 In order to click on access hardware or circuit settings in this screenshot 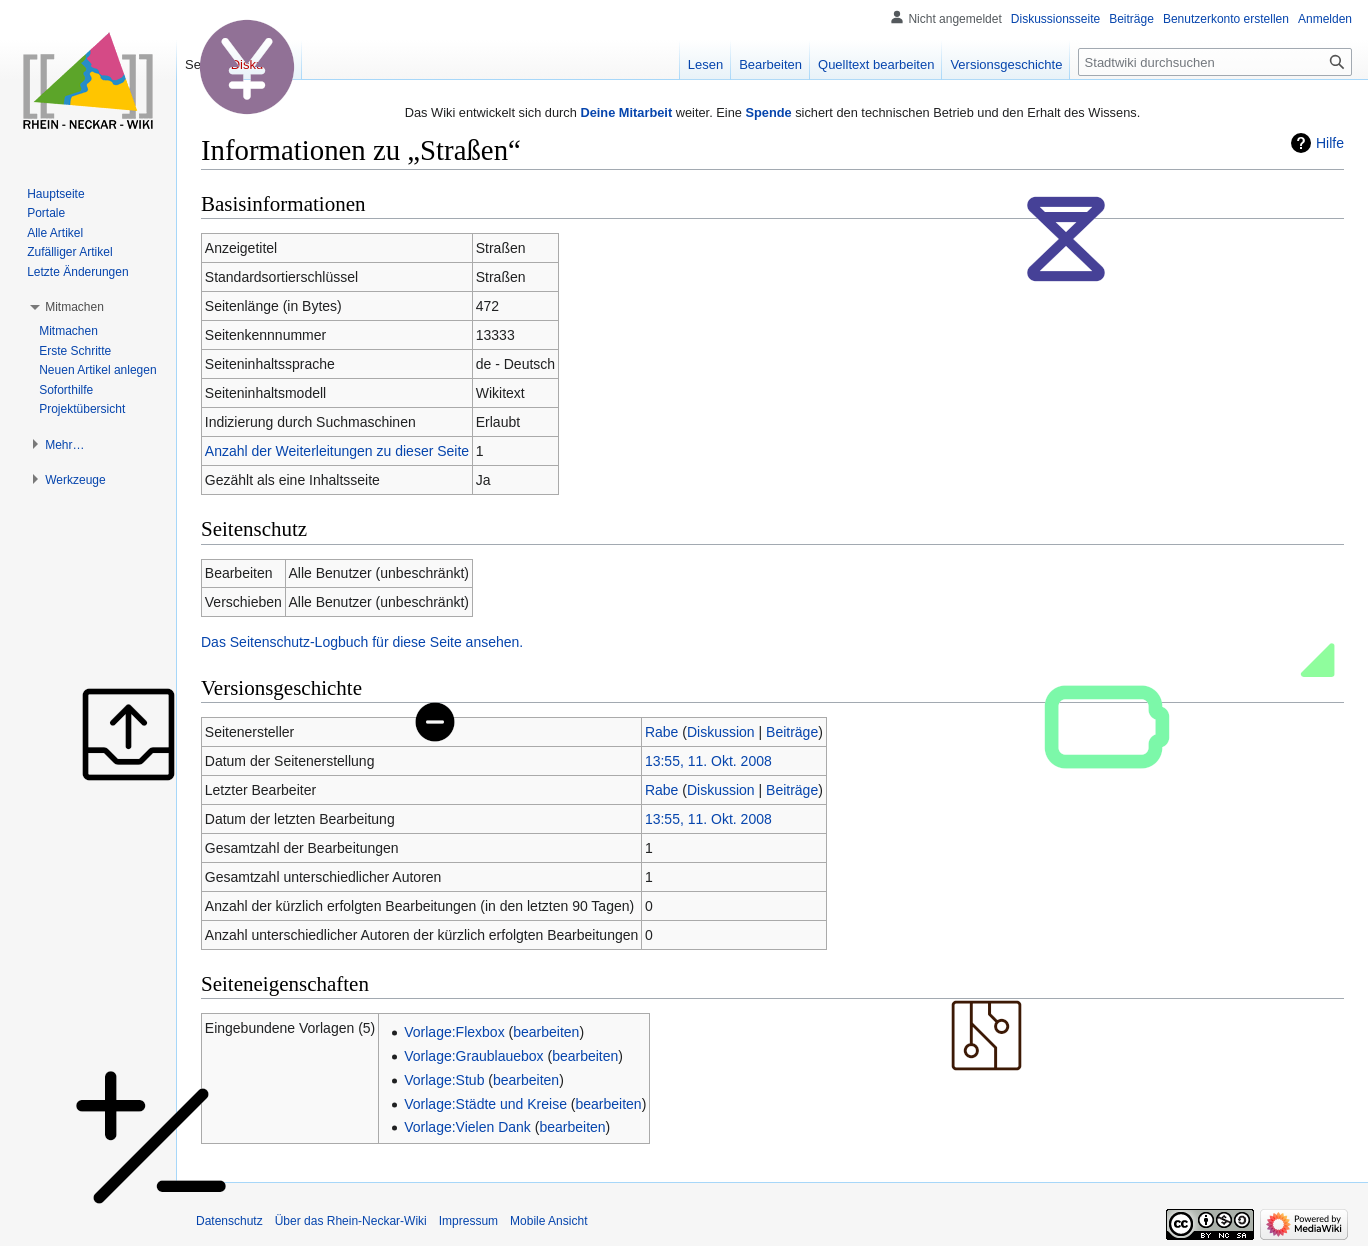, I will do `click(986, 1035)`.